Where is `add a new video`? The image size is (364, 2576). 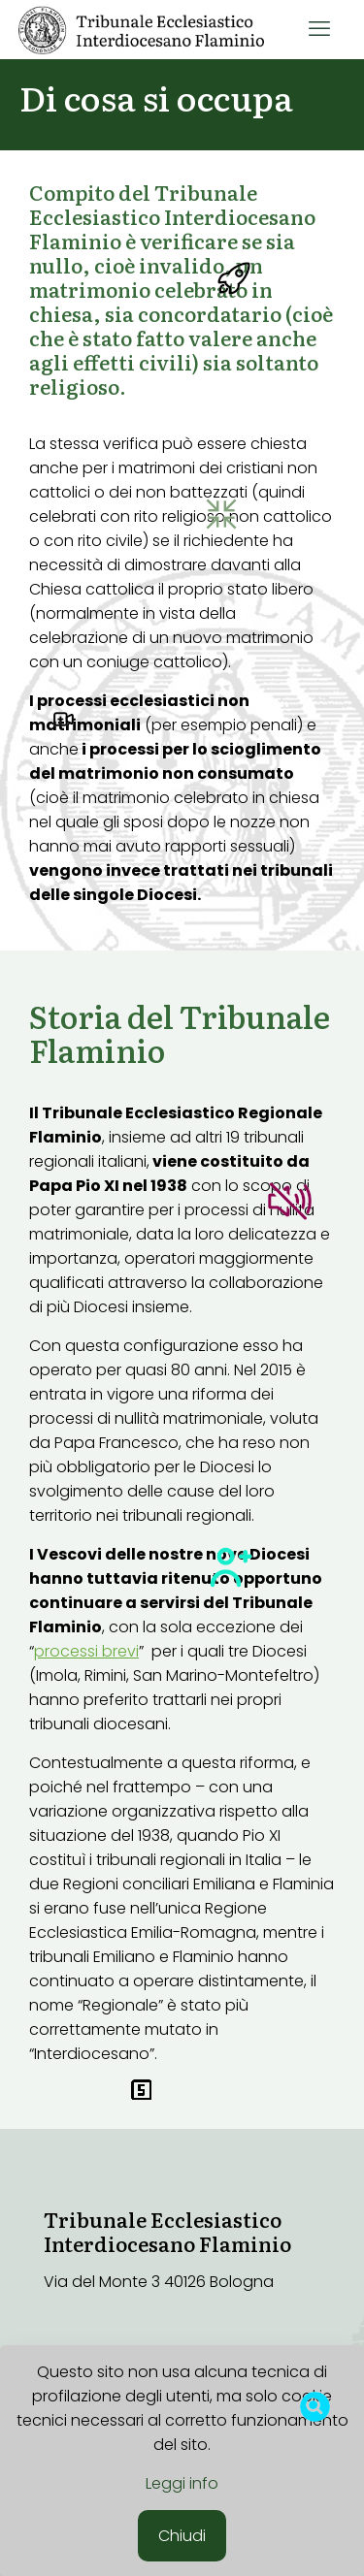 add a new video is located at coordinates (63, 719).